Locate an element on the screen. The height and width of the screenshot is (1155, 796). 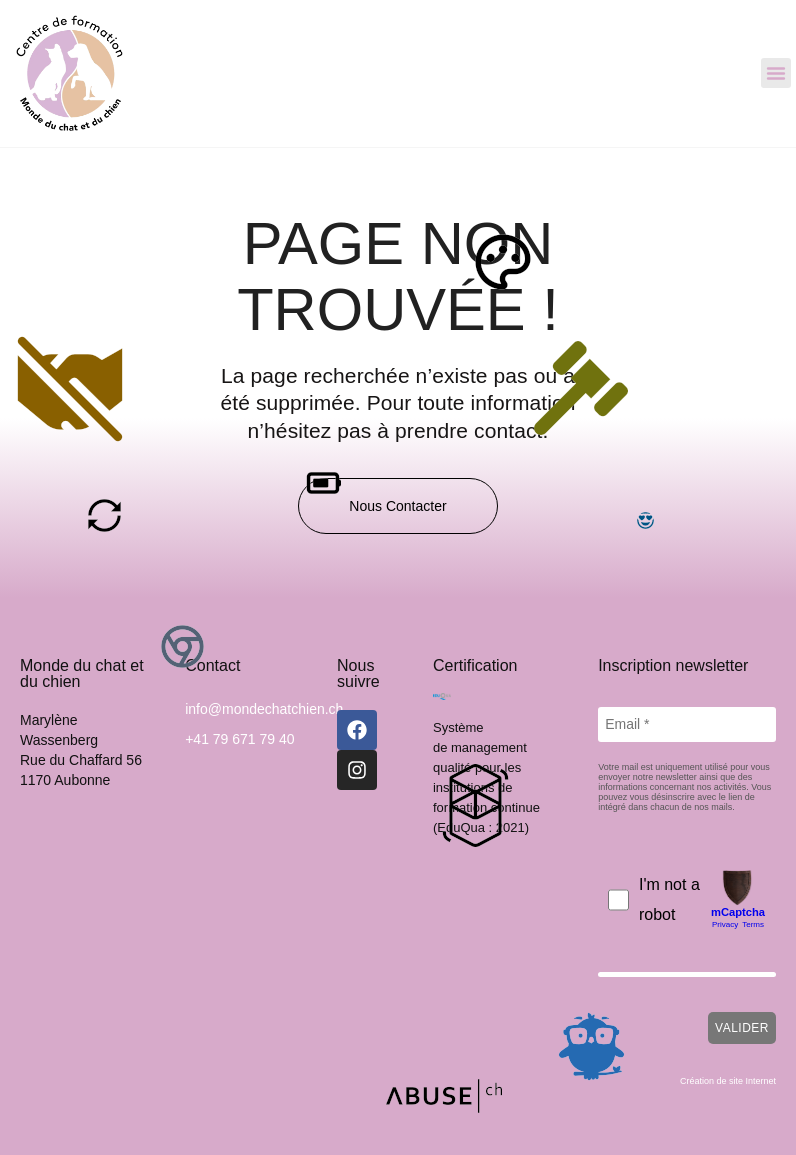
refresh or reload content is located at coordinates (104, 515).